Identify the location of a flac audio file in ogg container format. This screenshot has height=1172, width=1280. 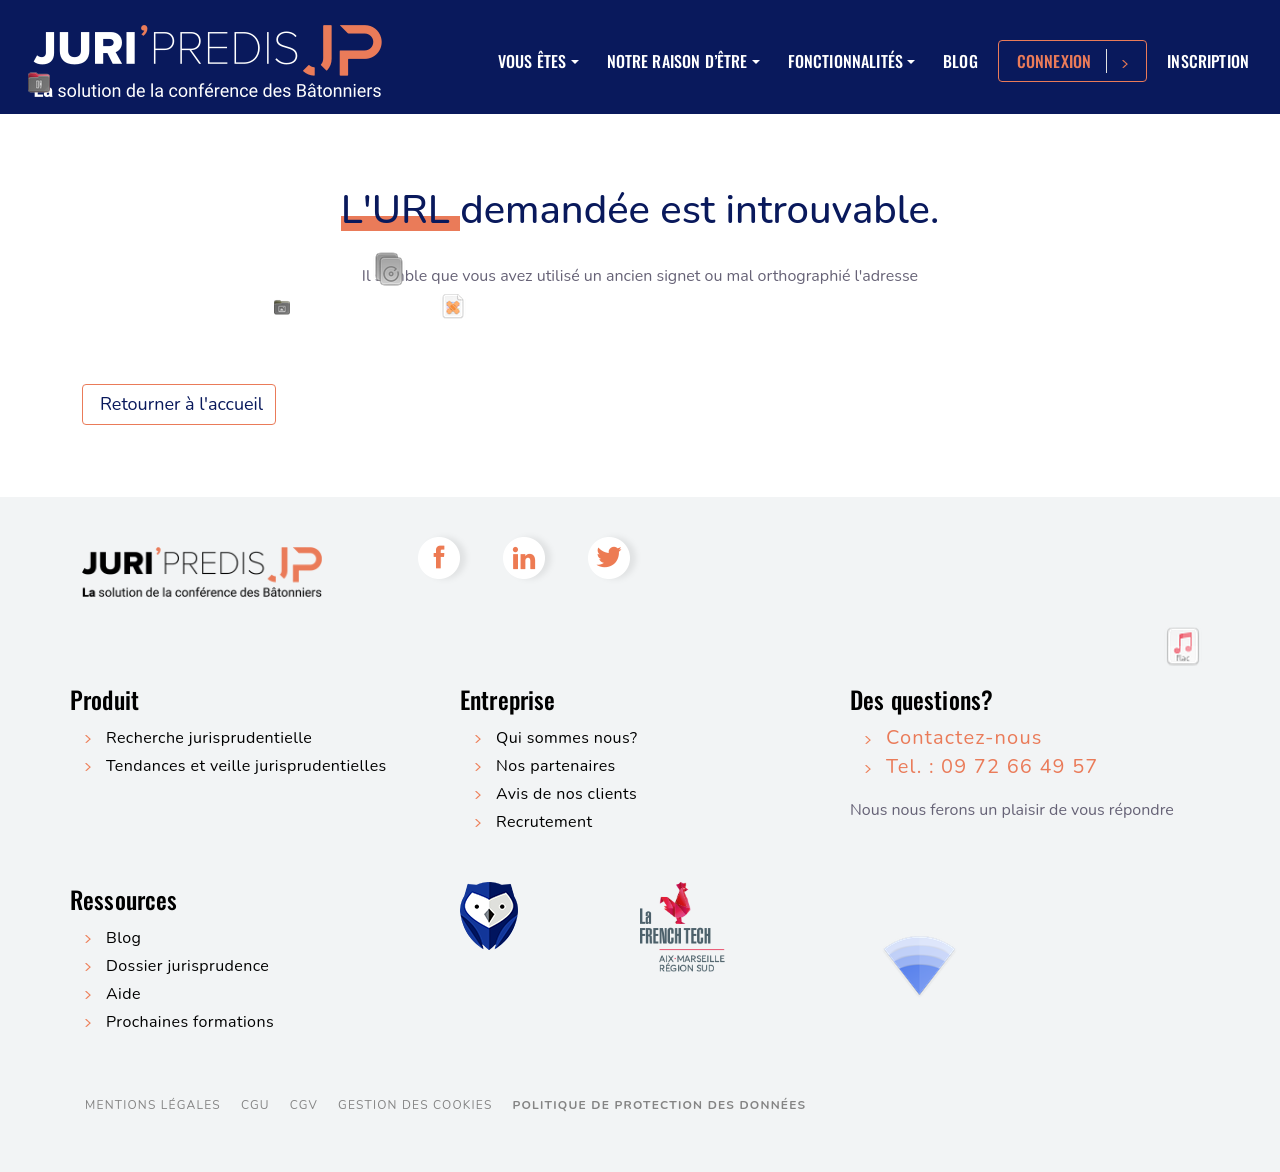
(1183, 646).